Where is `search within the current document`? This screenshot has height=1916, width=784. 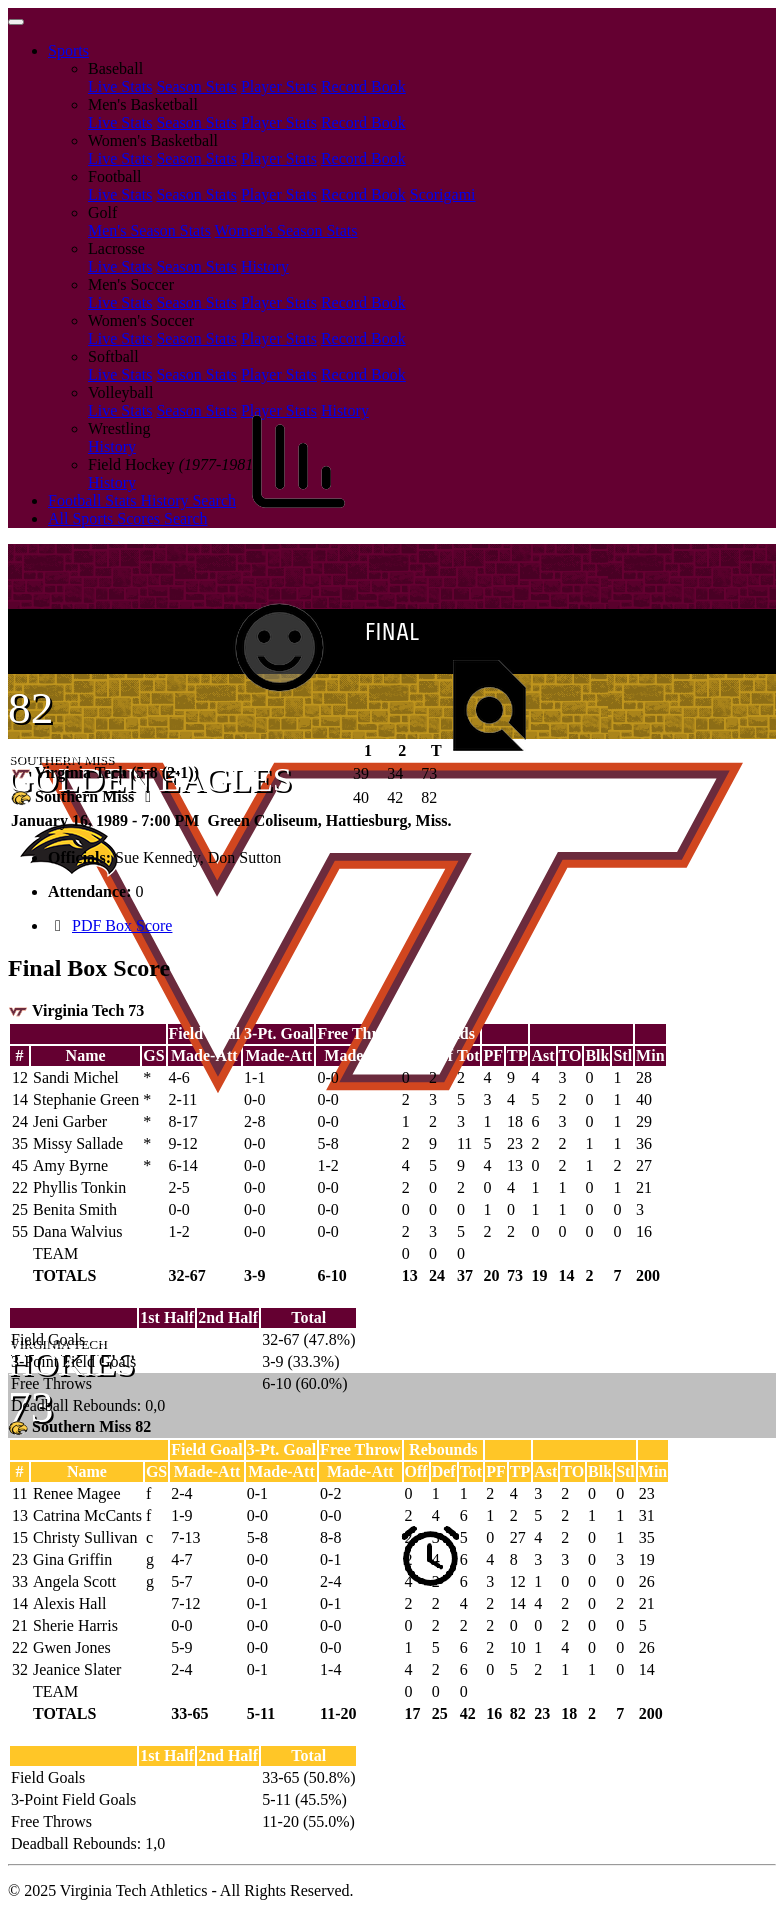
search within the current document is located at coordinates (489, 705).